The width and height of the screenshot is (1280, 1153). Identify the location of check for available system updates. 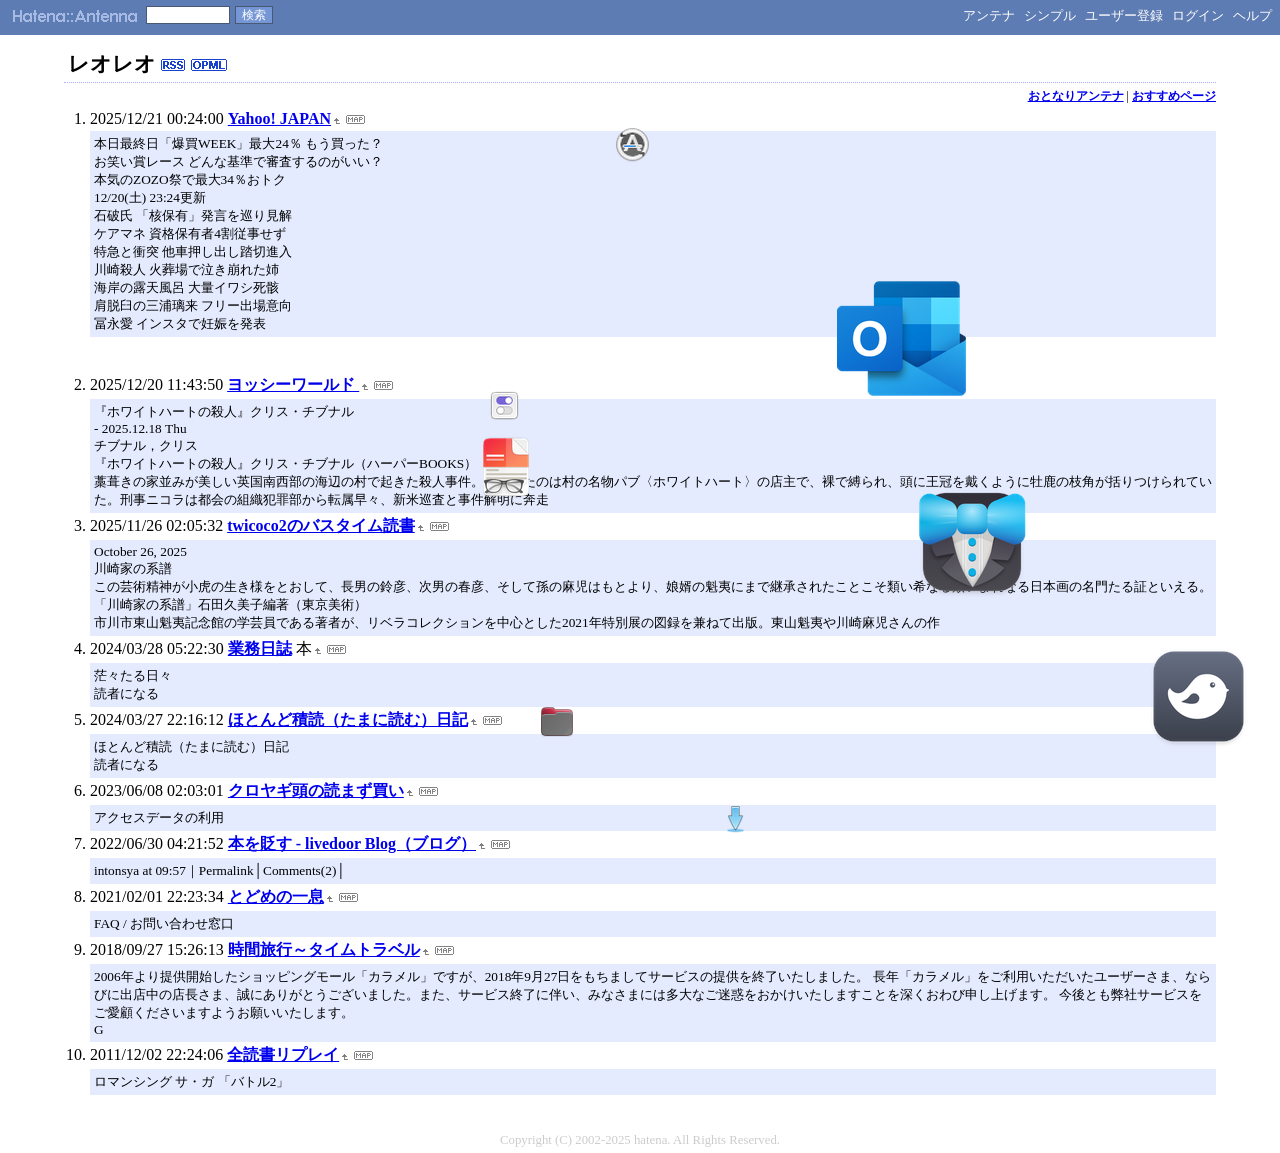
(632, 144).